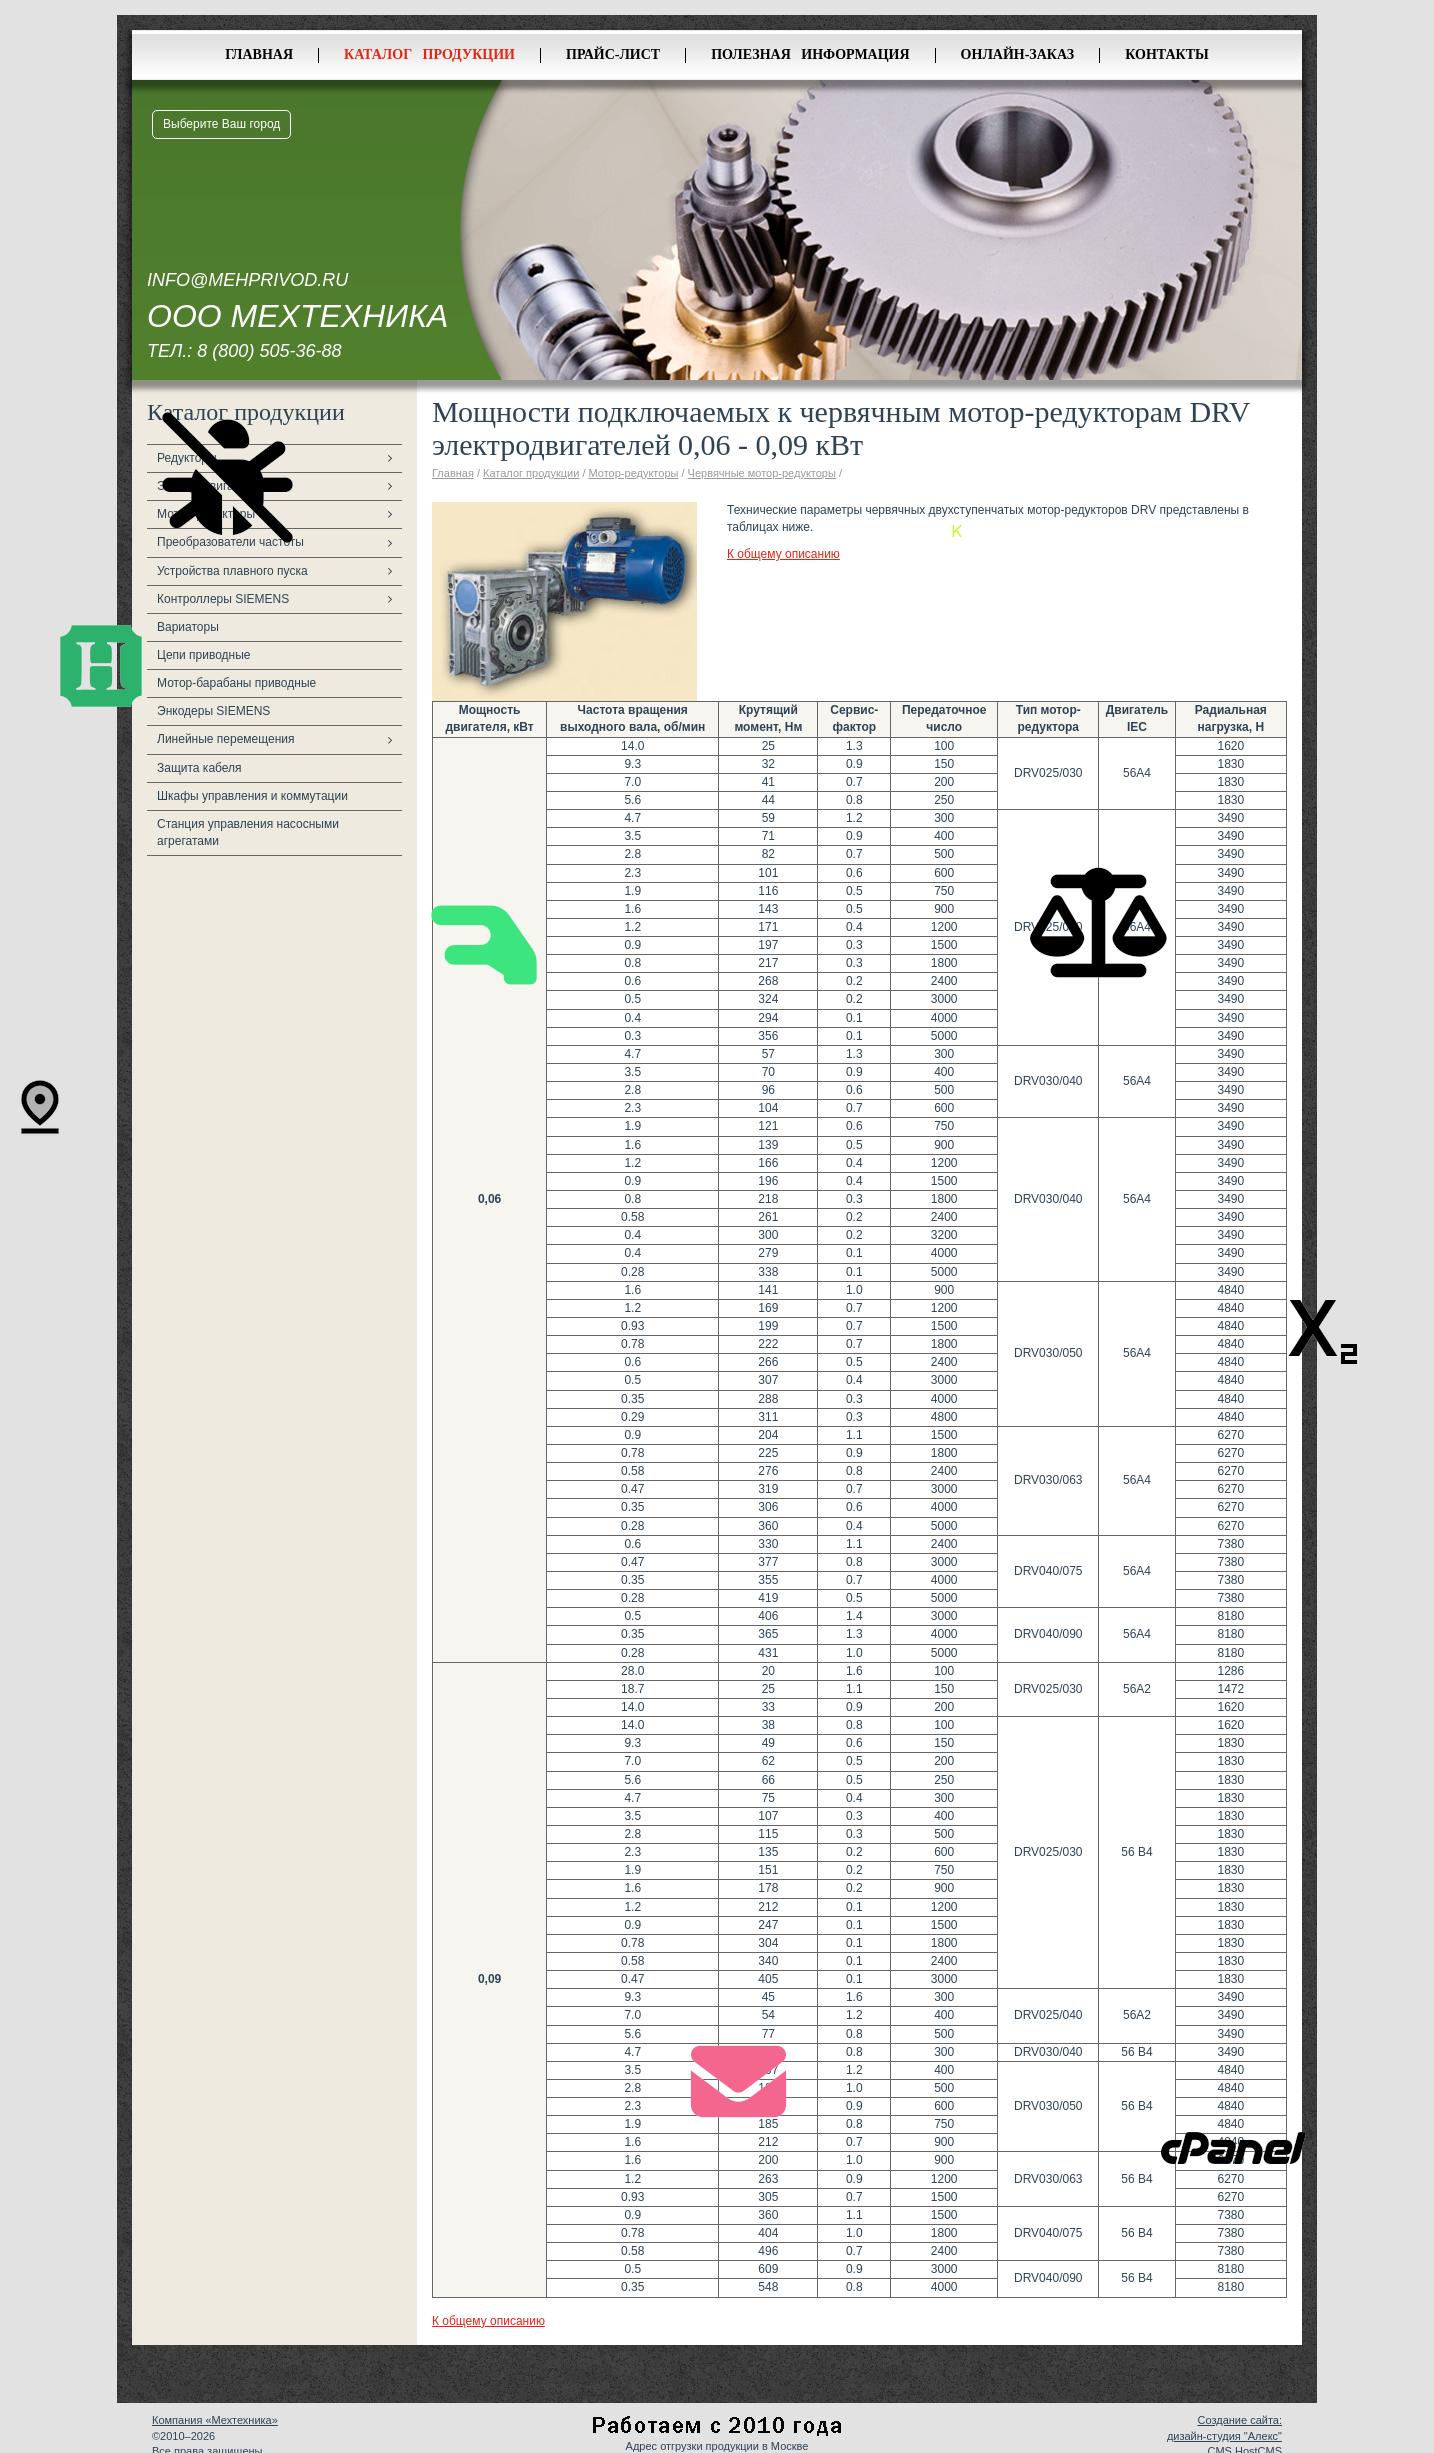 This screenshot has width=1434, height=2453. Describe the element at coordinates (1313, 1332) in the screenshot. I see `format text as subscript` at that location.